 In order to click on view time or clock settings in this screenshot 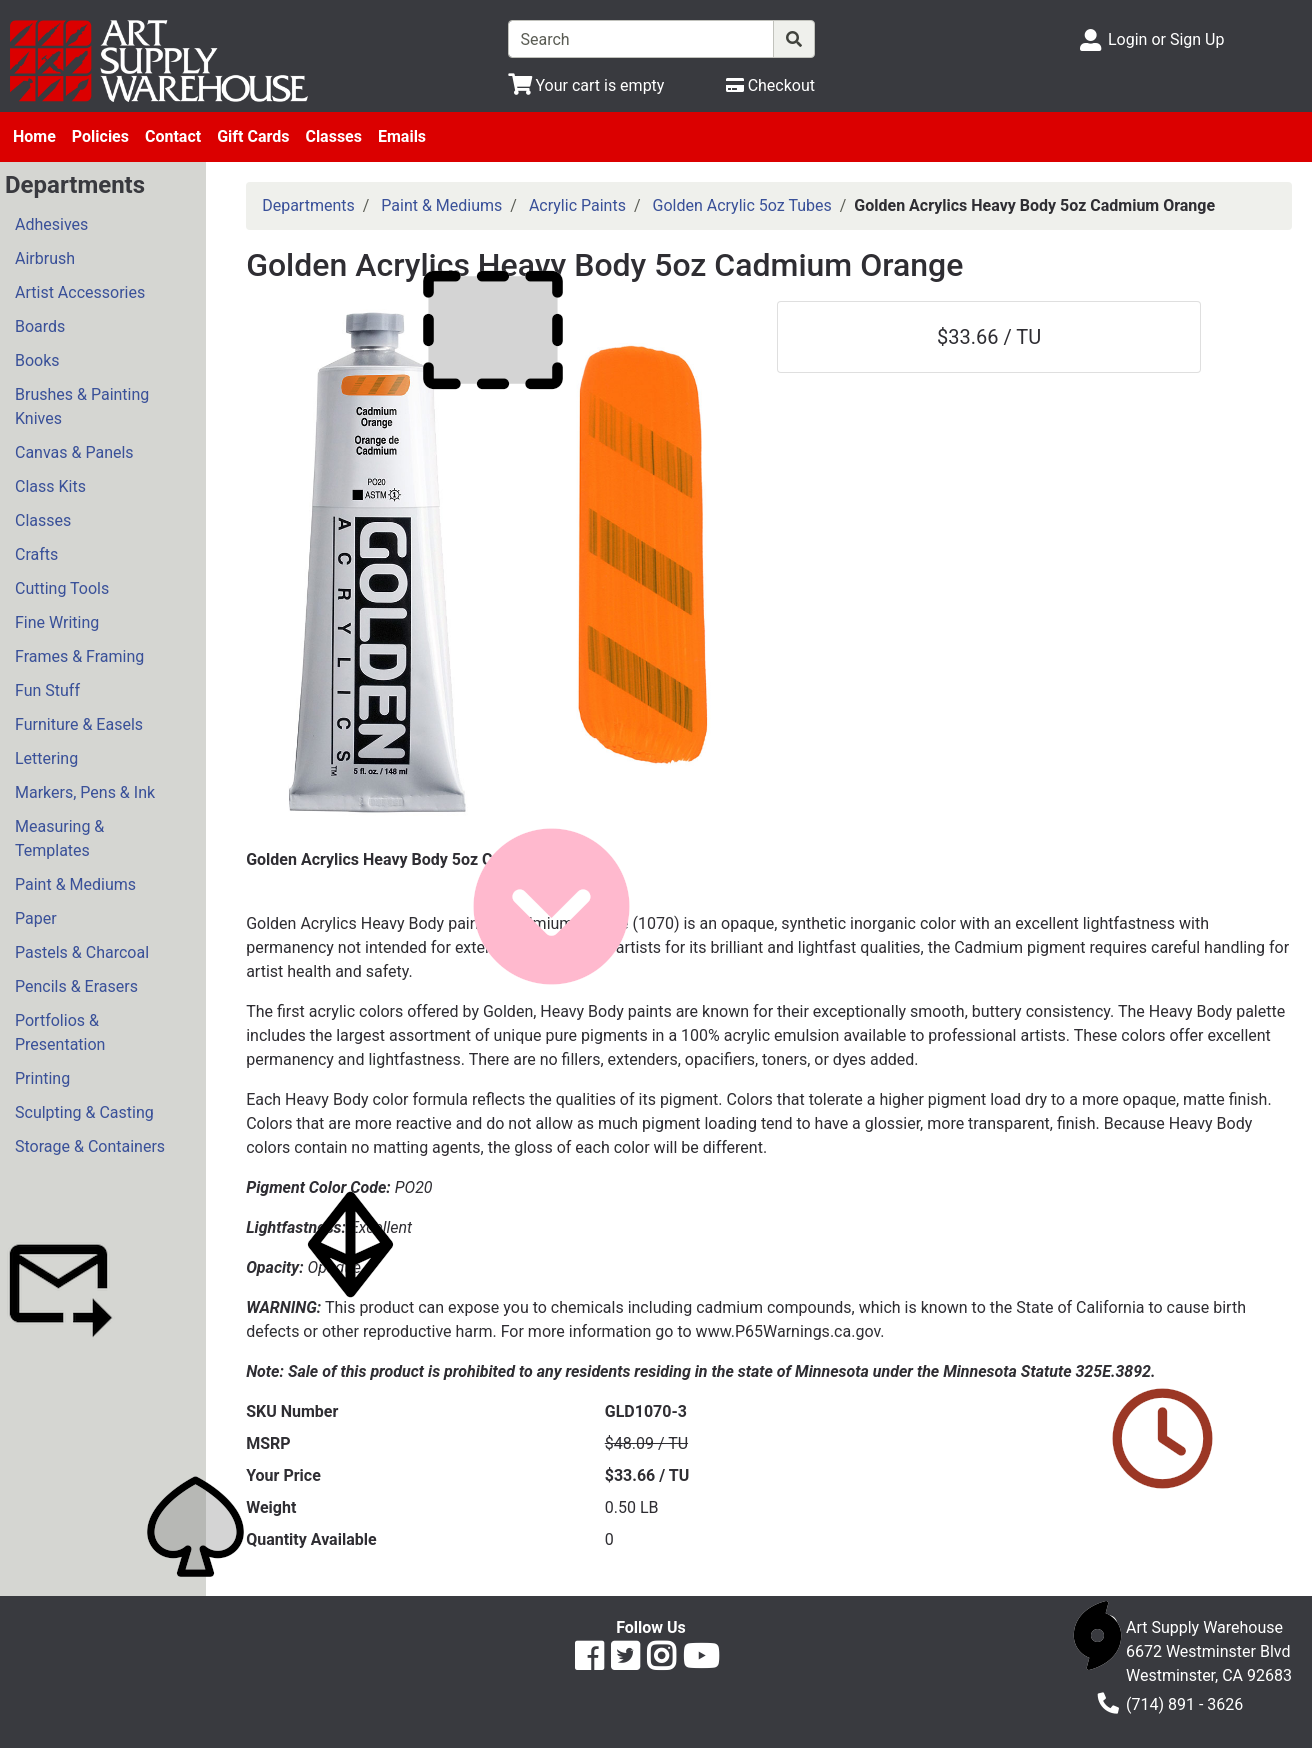, I will do `click(1162, 1438)`.